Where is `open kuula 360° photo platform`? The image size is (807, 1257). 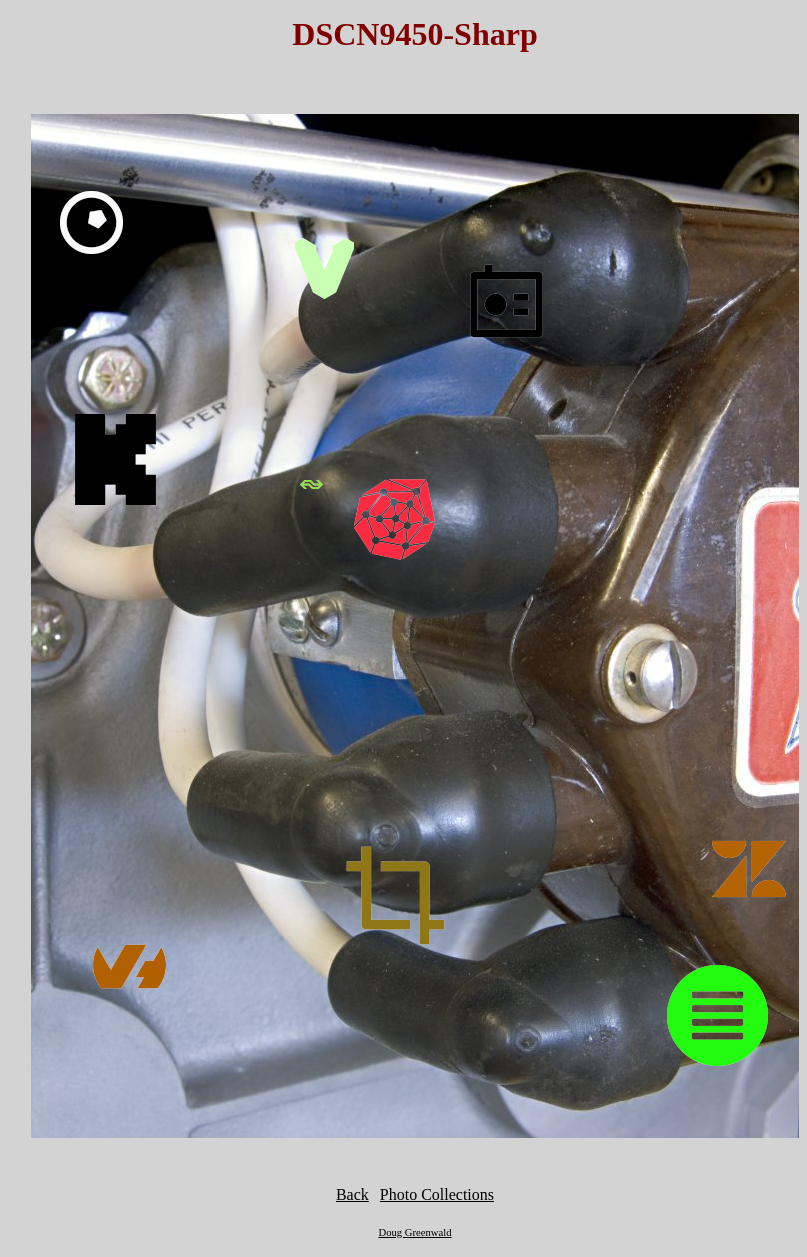 open kuula 360° photo platform is located at coordinates (91, 222).